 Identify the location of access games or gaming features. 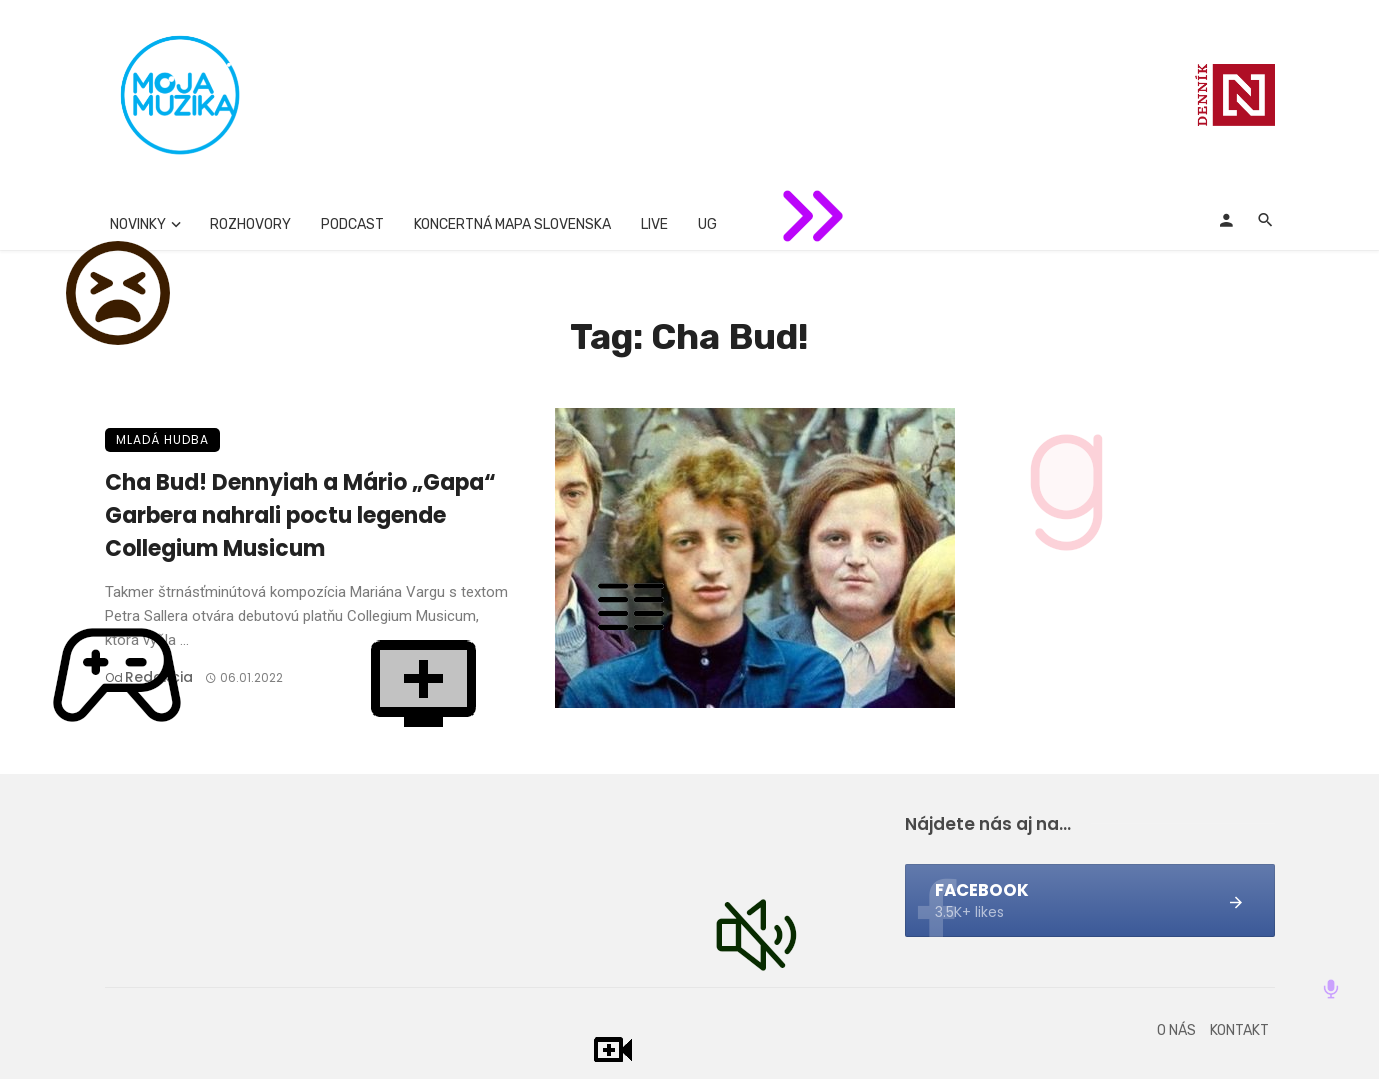
(117, 675).